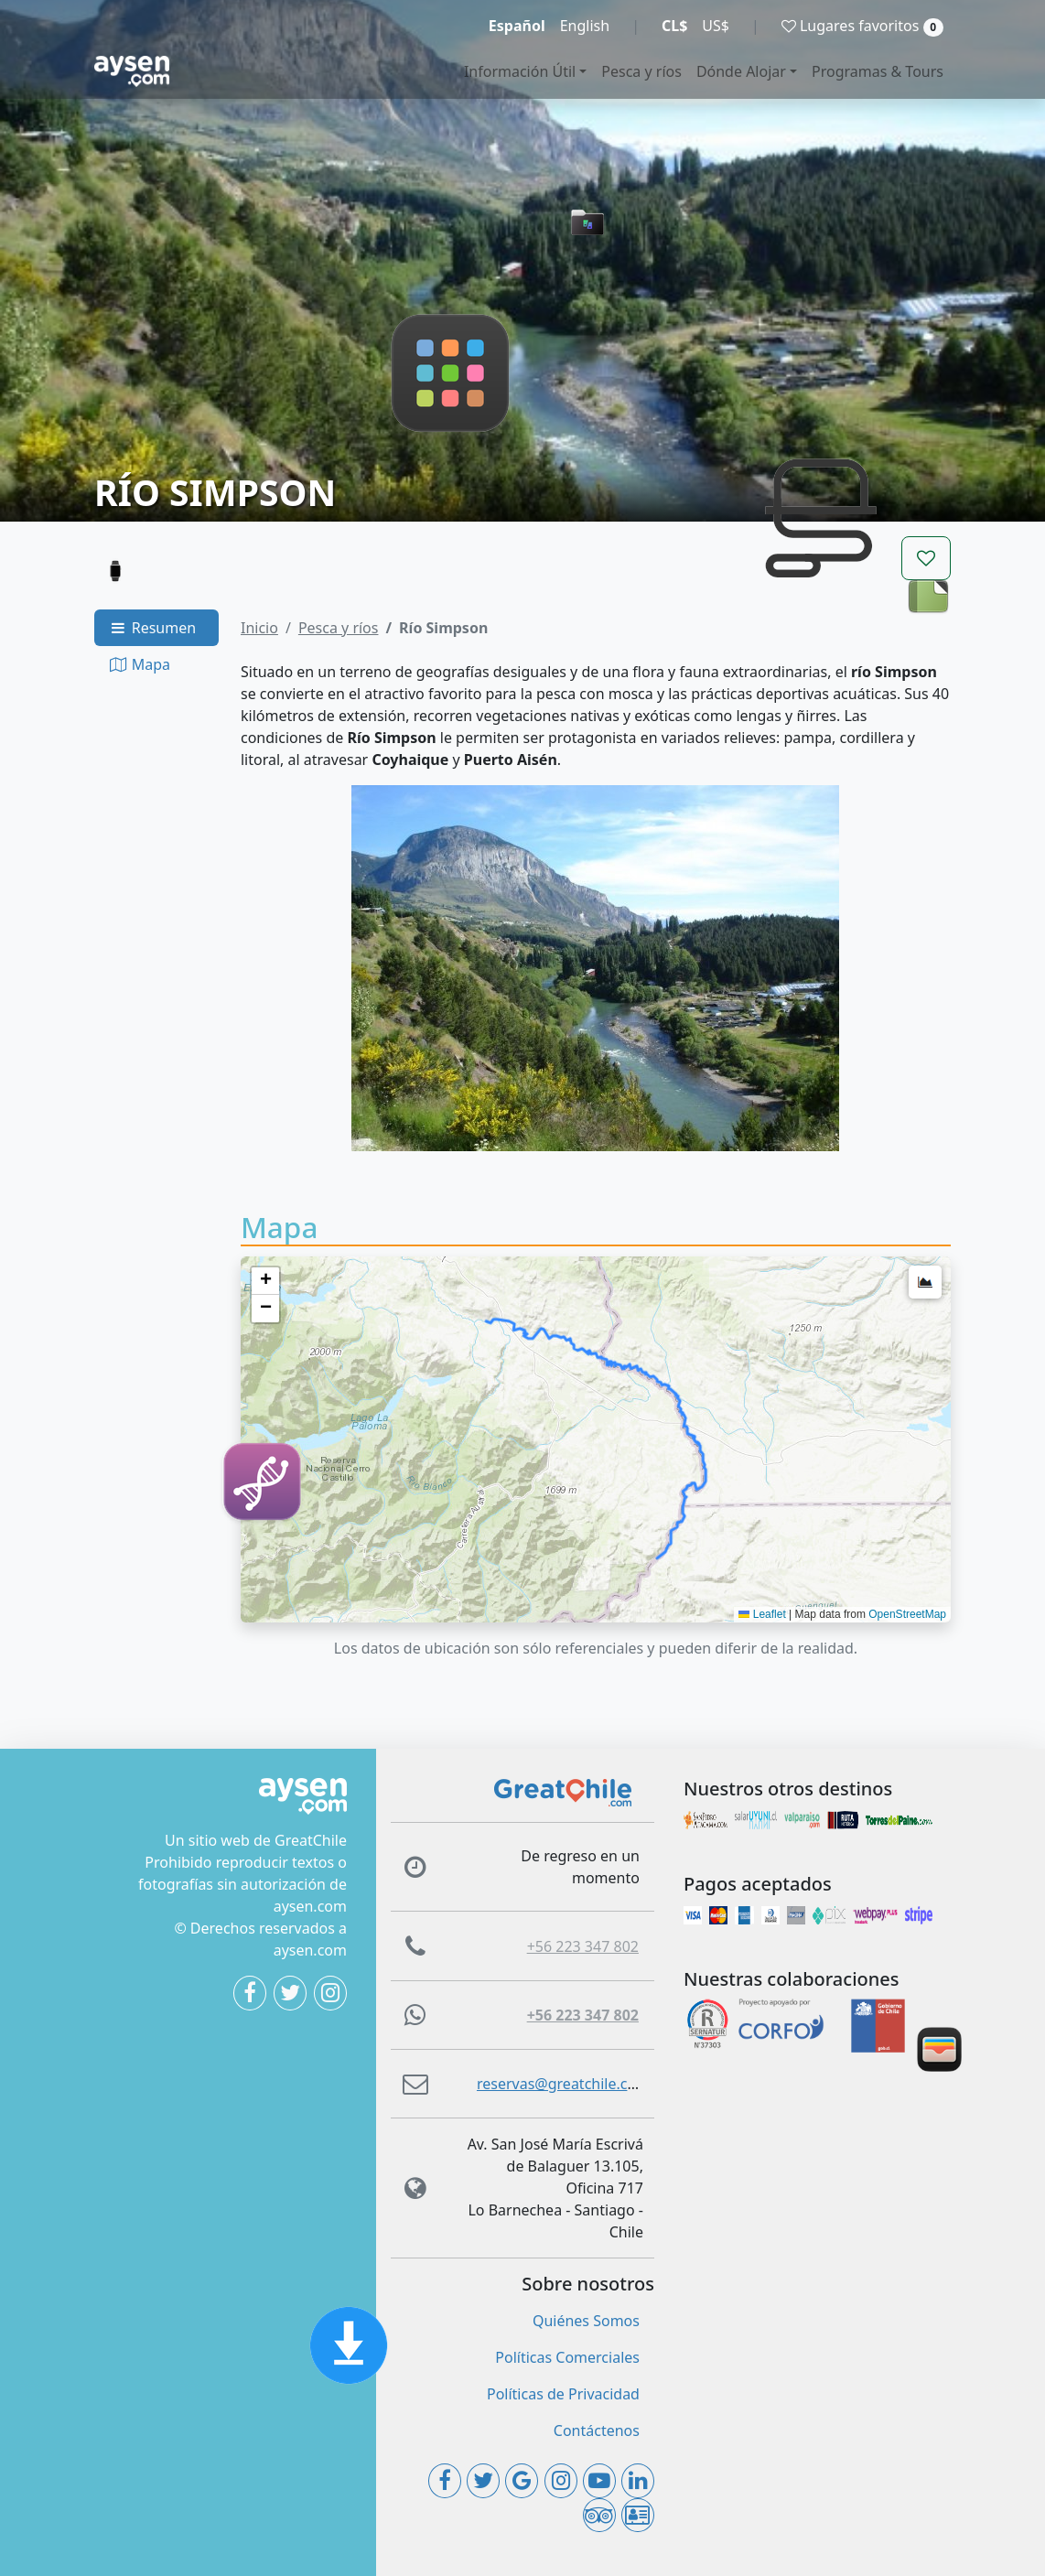  What do you see at coordinates (349, 2345) in the screenshot?
I see `indicates a downloaded or downloading file` at bounding box center [349, 2345].